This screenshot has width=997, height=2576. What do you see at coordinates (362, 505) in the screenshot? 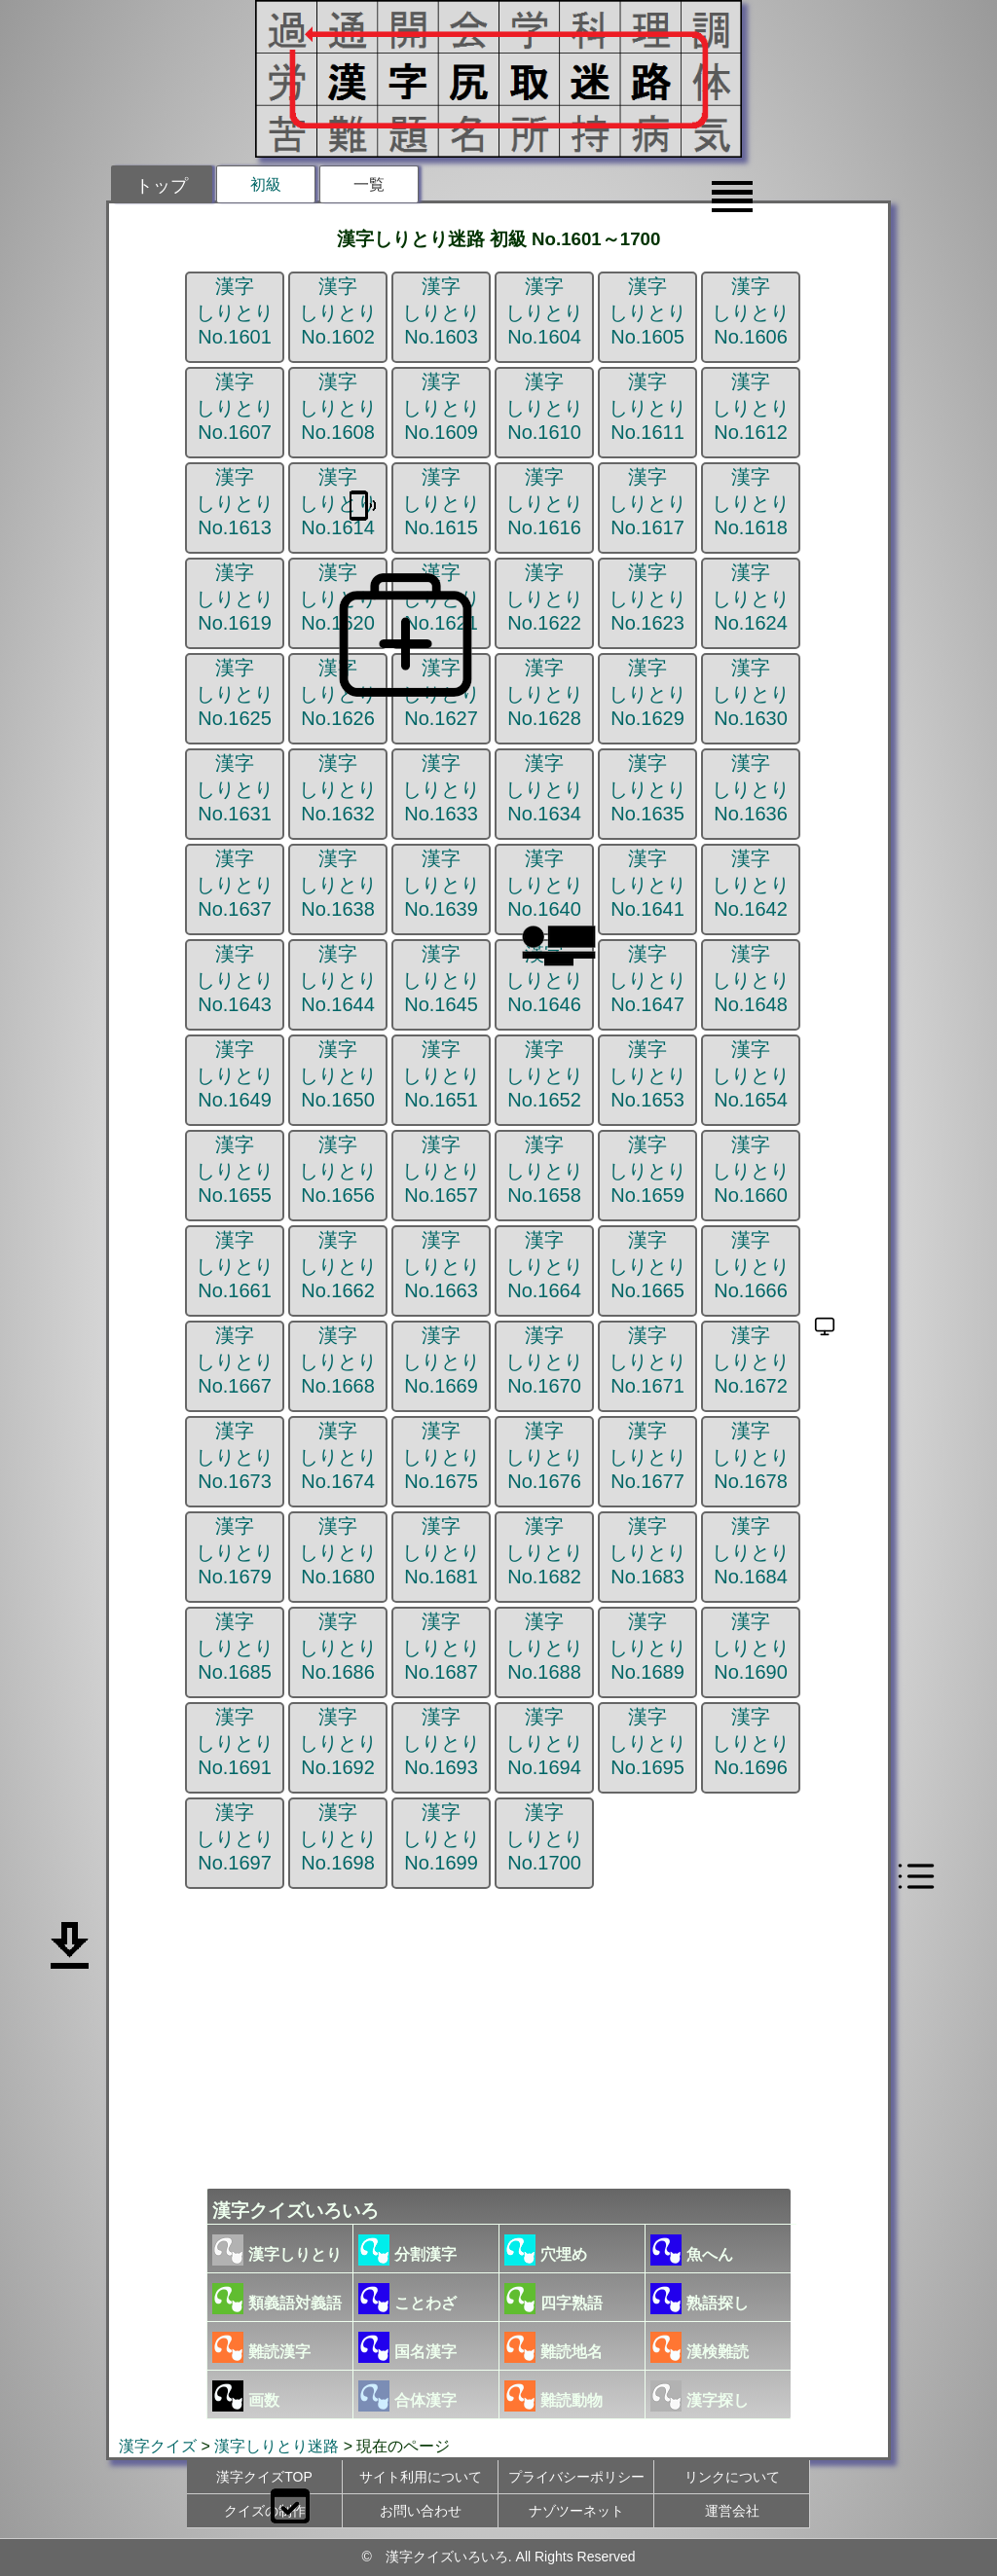
I see `incoming call or notification on mobile device` at bounding box center [362, 505].